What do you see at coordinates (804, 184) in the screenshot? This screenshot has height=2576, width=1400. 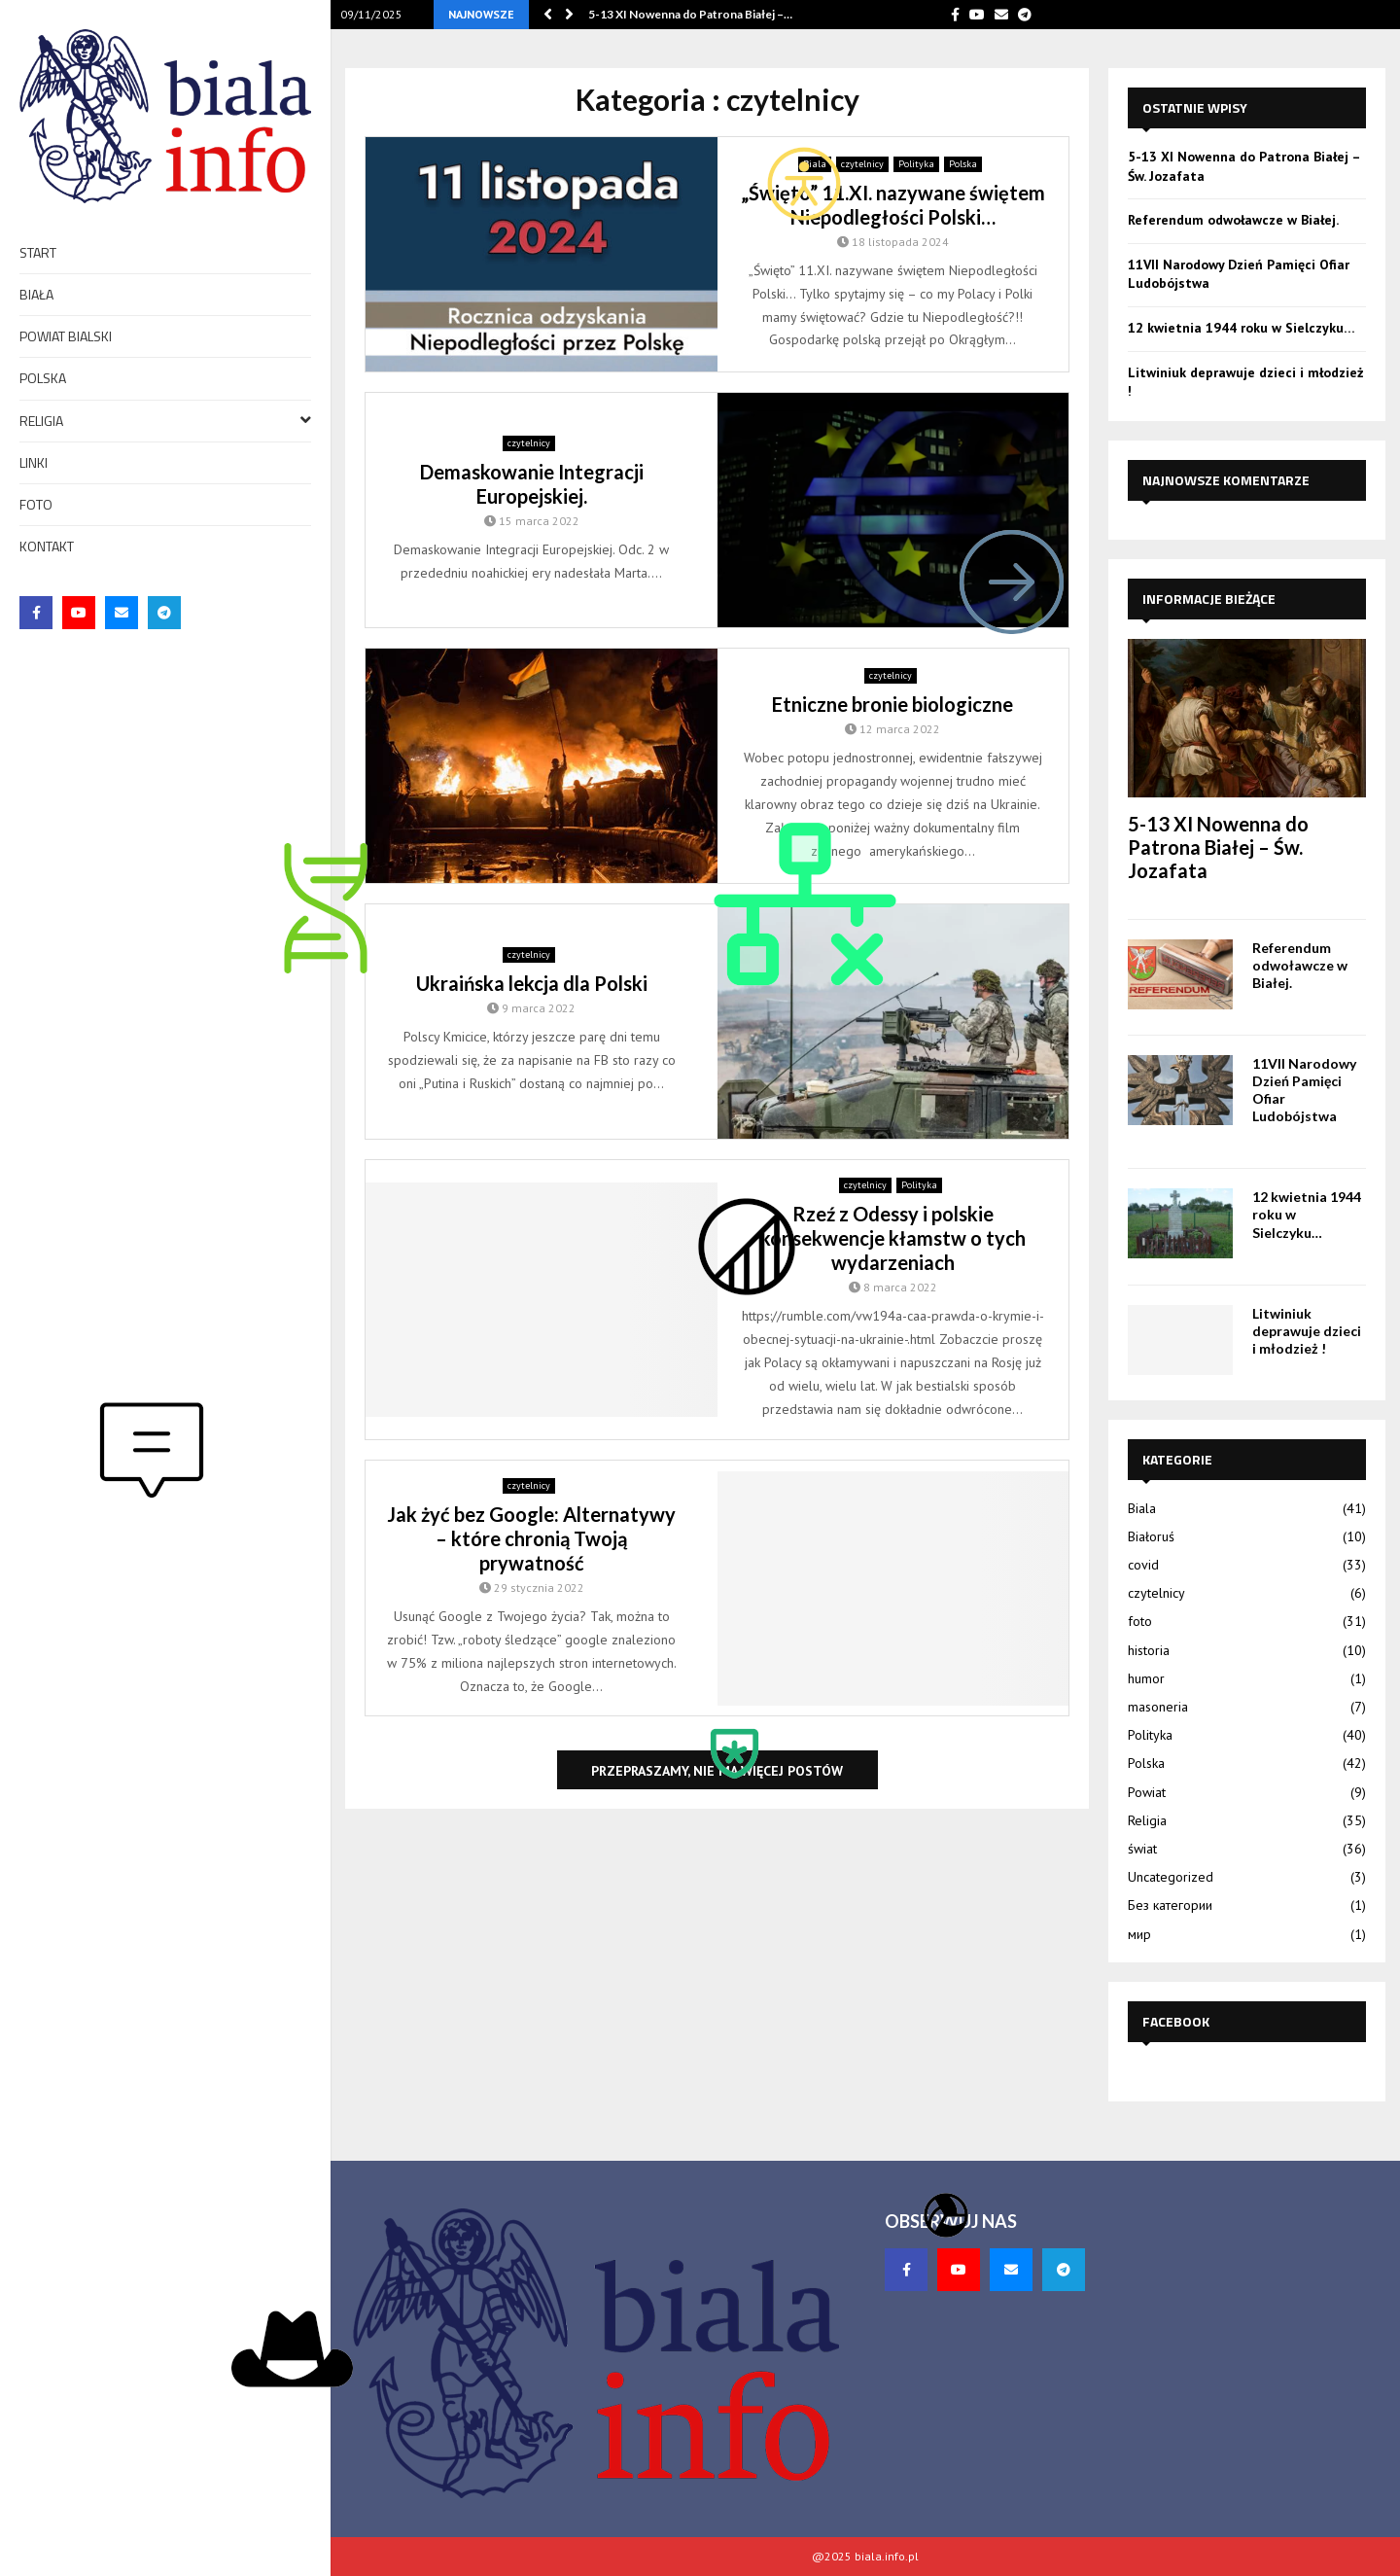 I see `view user profile` at bounding box center [804, 184].